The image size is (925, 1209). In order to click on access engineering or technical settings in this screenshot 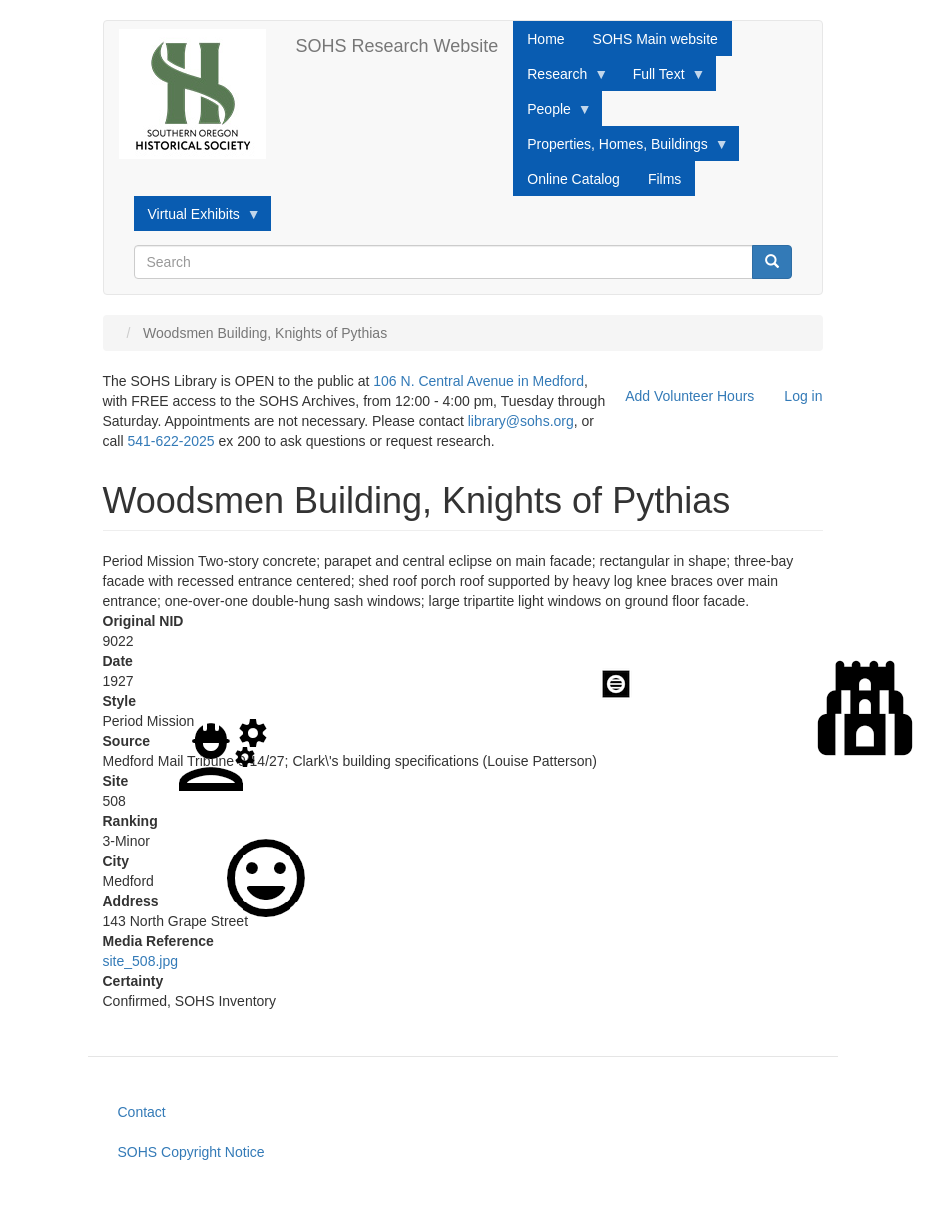, I will do `click(223, 755)`.